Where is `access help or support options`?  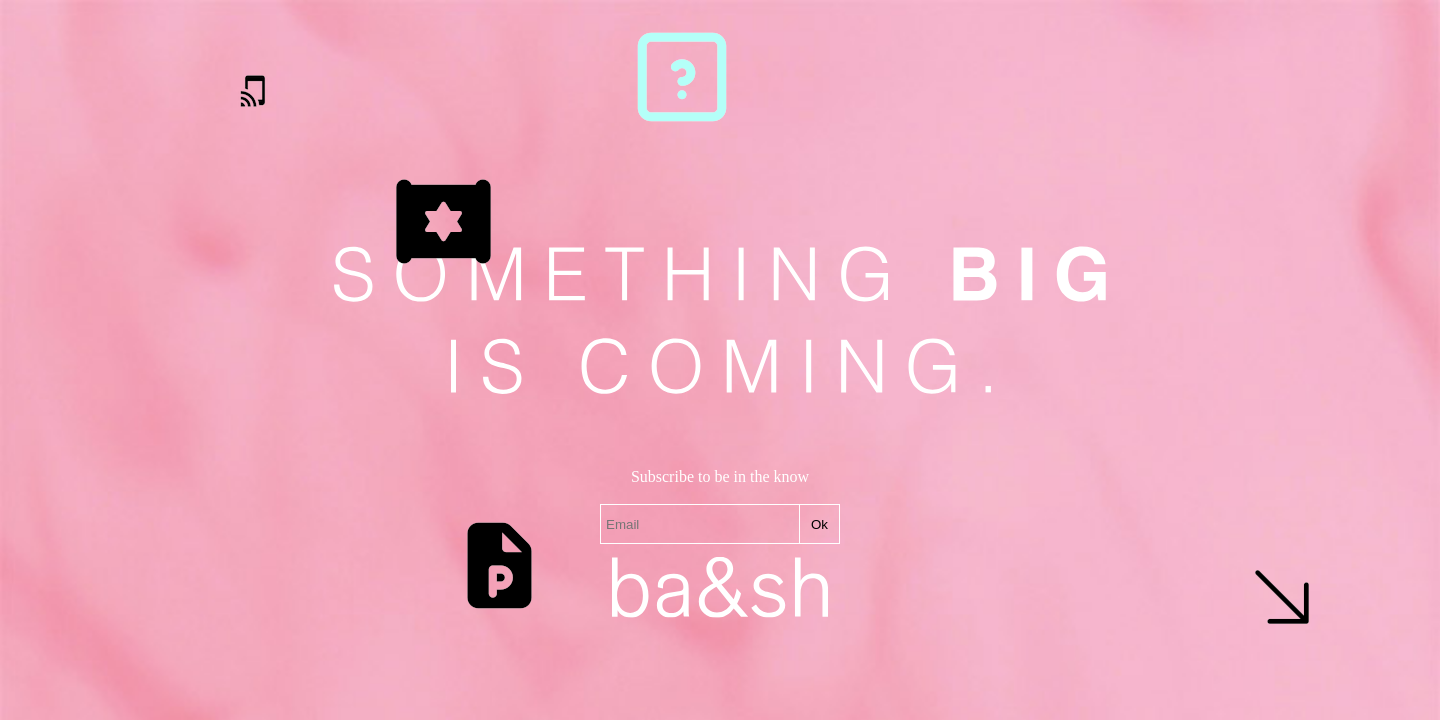 access help or support options is located at coordinates (682, 77).